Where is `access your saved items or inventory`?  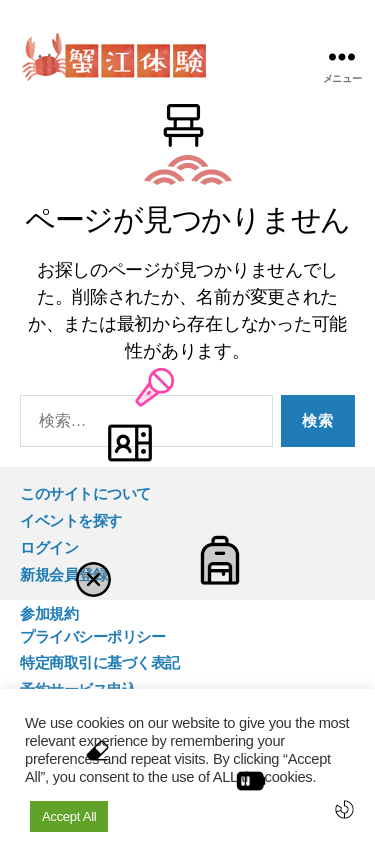
access your saved items or inventory is located at coordinates (220, 562).